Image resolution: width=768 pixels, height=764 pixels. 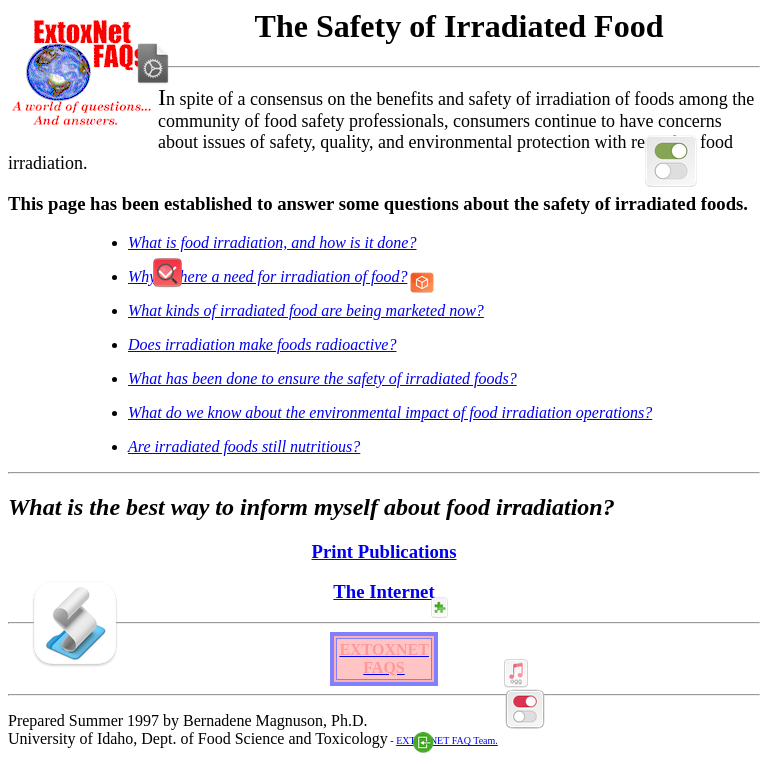 I want to click on open dconf editor to modify system settings, so click(x=167, y=272).